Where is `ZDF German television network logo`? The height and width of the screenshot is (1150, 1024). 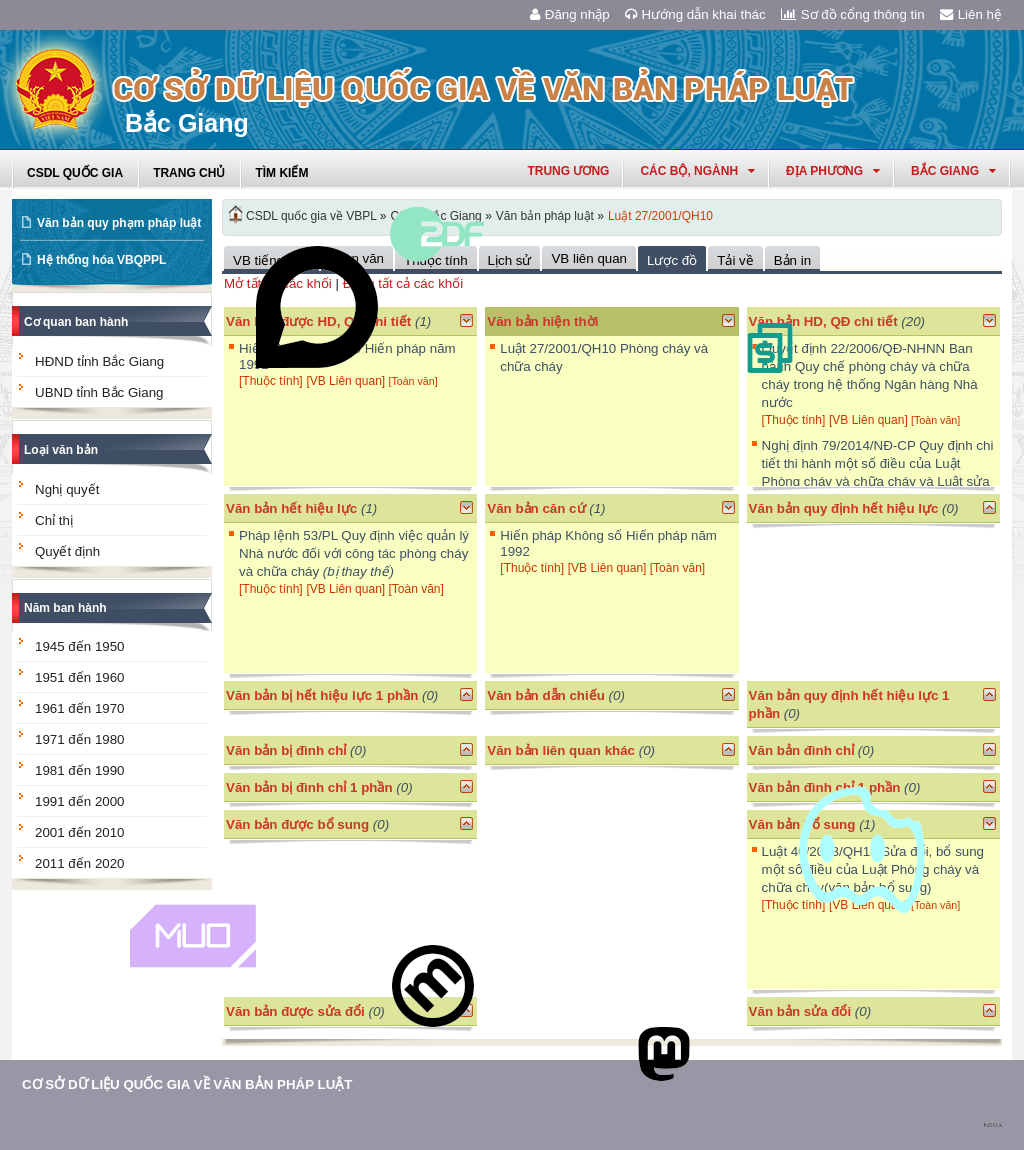
ZDF German television network logo is located at coordinates (437, 234).